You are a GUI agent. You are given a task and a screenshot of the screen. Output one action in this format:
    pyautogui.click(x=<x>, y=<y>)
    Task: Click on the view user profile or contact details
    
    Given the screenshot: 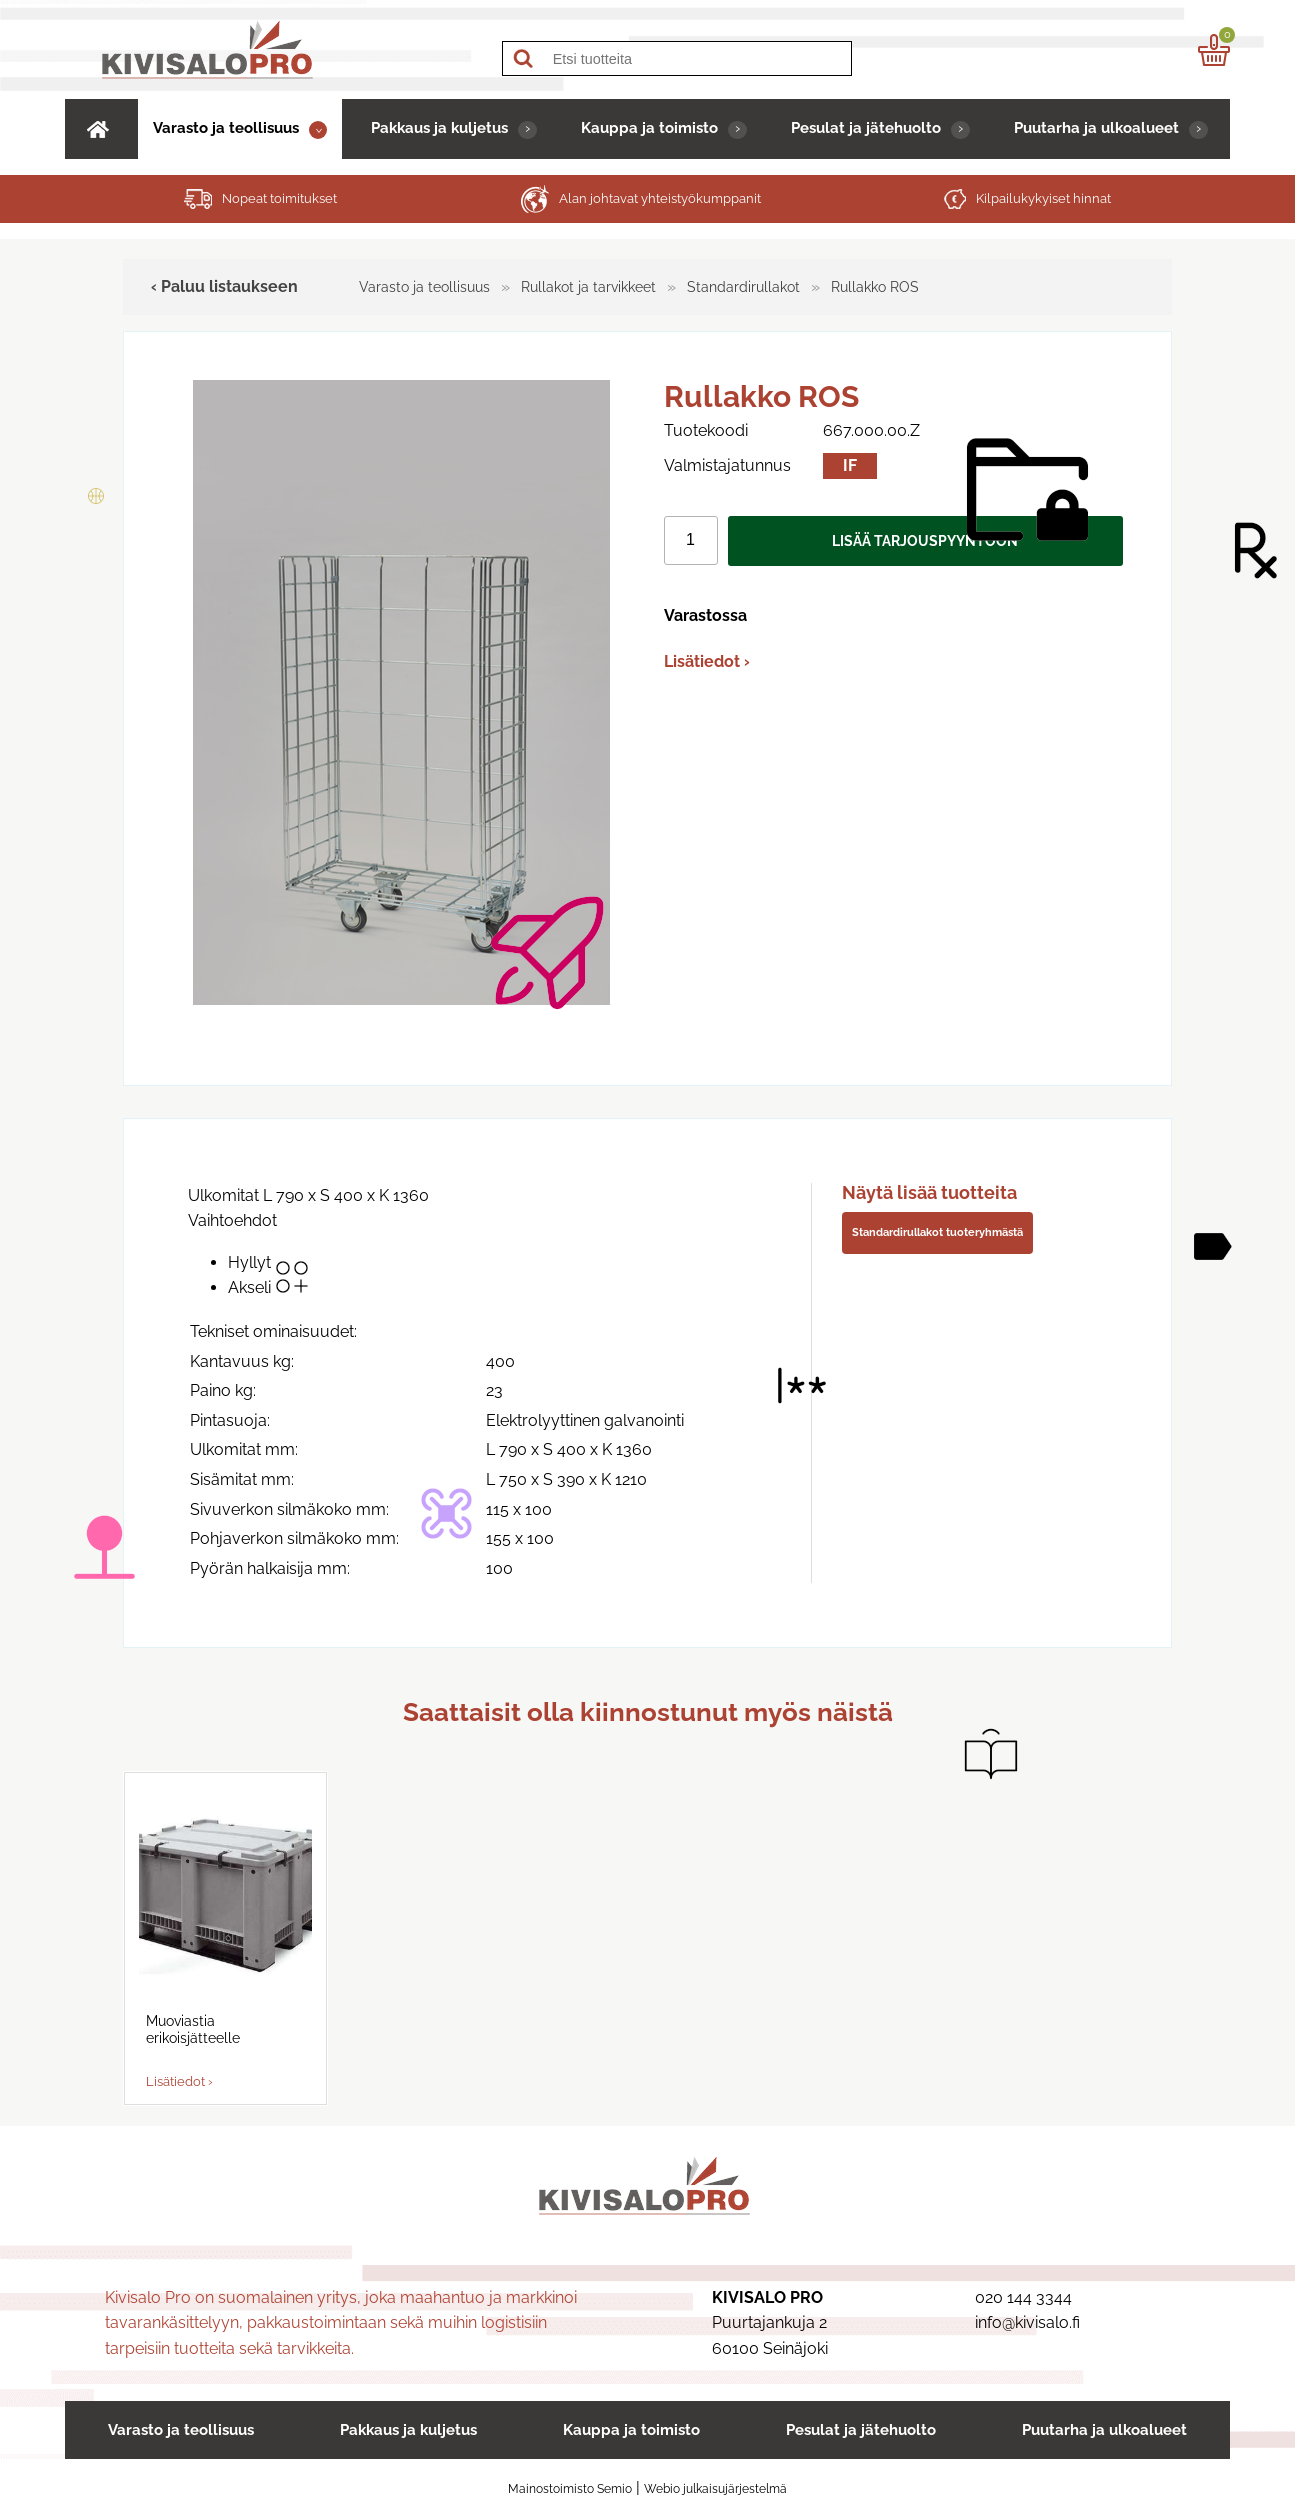 What is the action you would take?
    pyautogui.click(x=991, y=1753)
    